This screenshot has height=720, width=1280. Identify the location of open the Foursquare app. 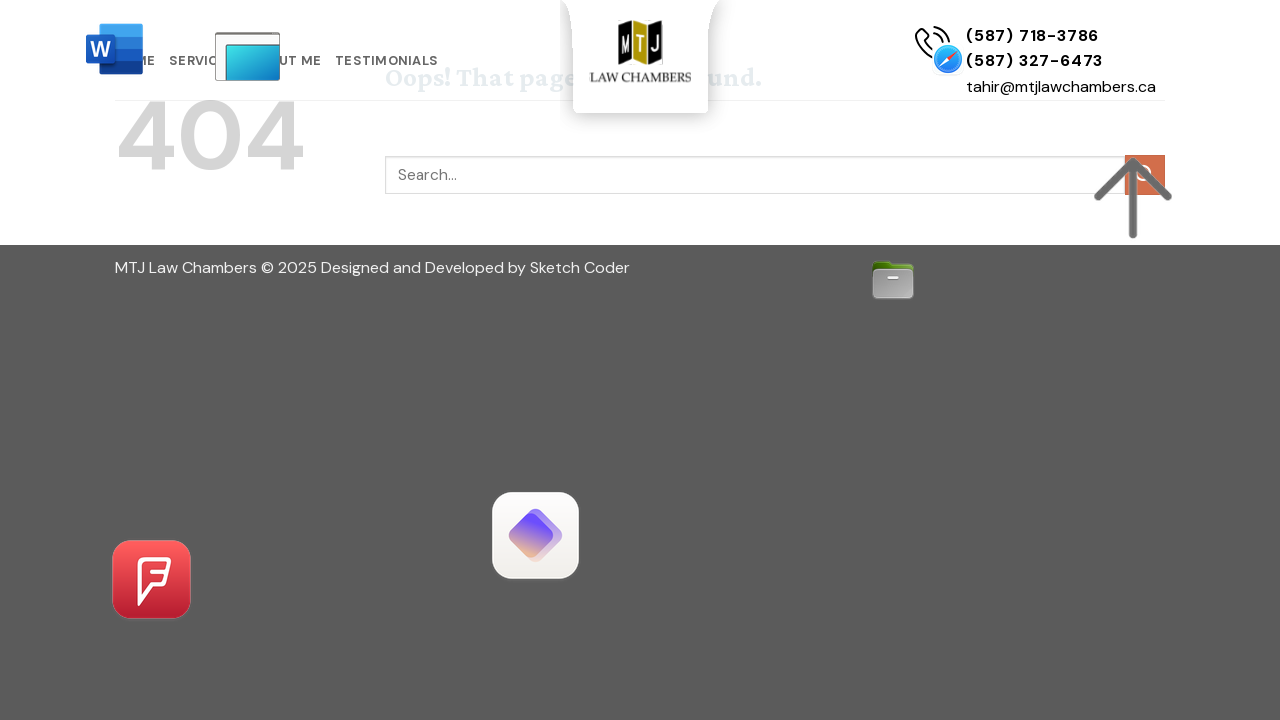
(151, 579).